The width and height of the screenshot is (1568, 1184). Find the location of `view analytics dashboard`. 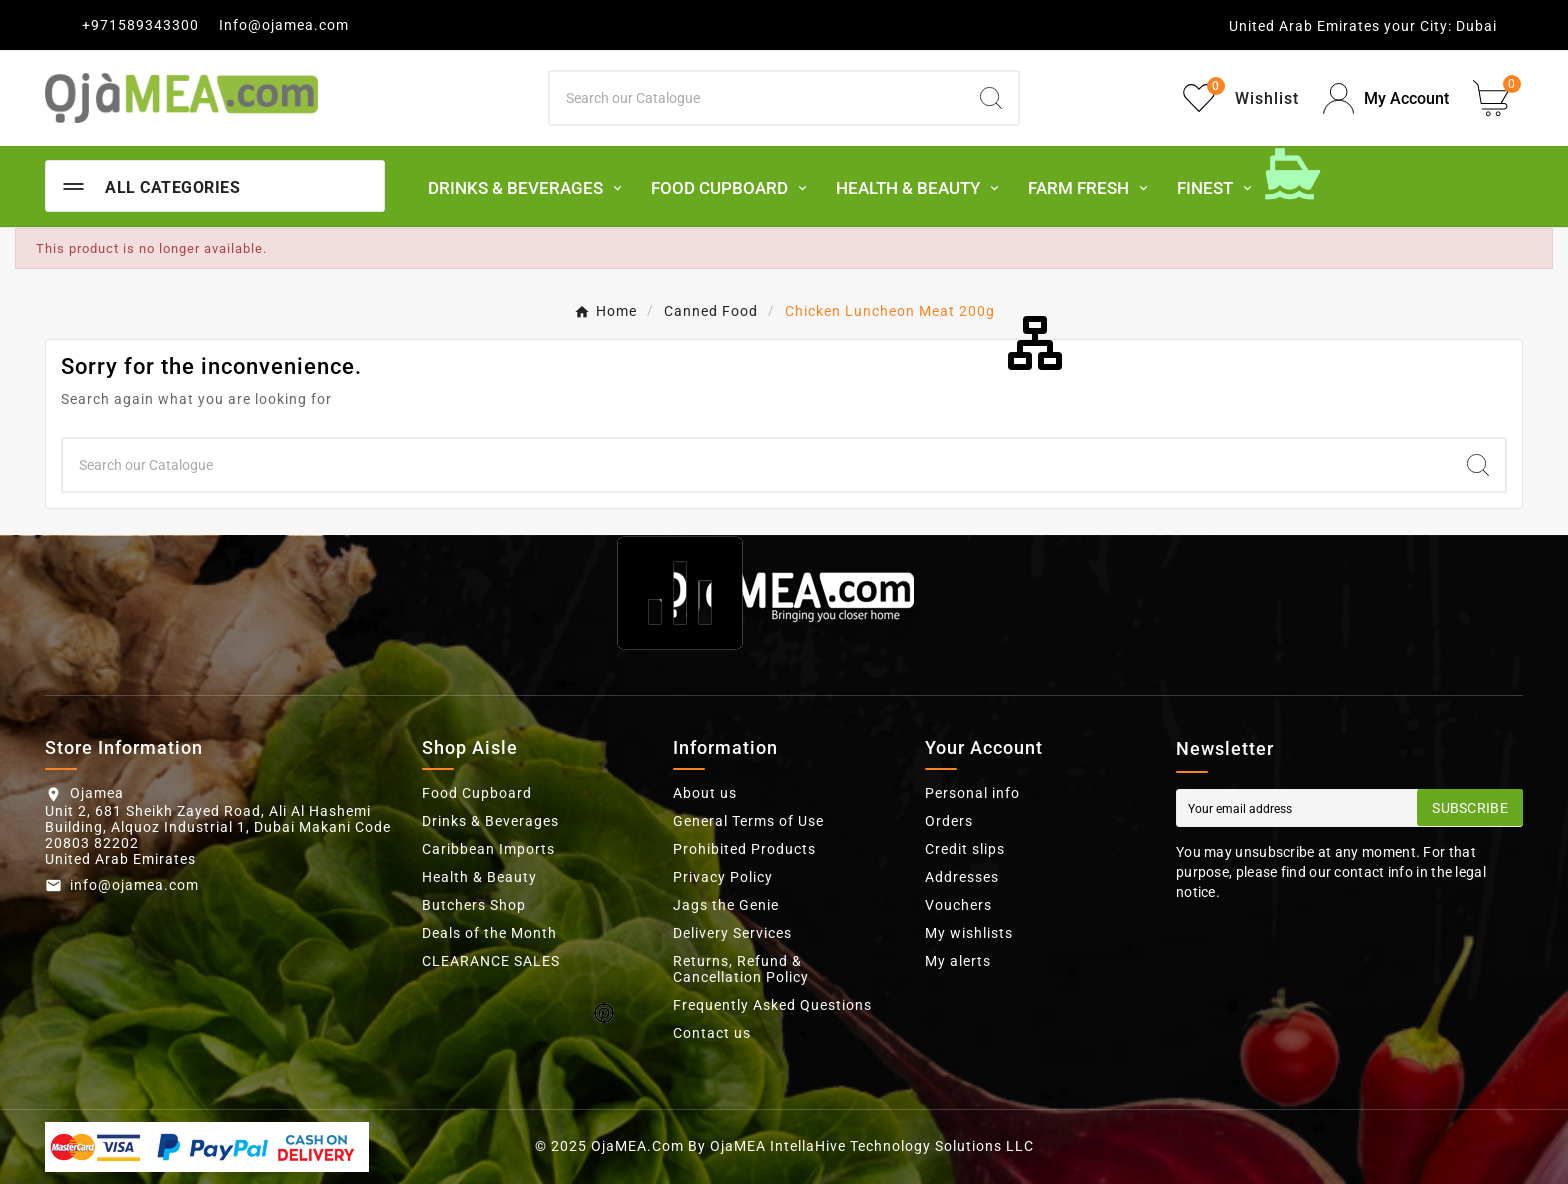

view analytics dashboard is located at coordinates (680, 593).